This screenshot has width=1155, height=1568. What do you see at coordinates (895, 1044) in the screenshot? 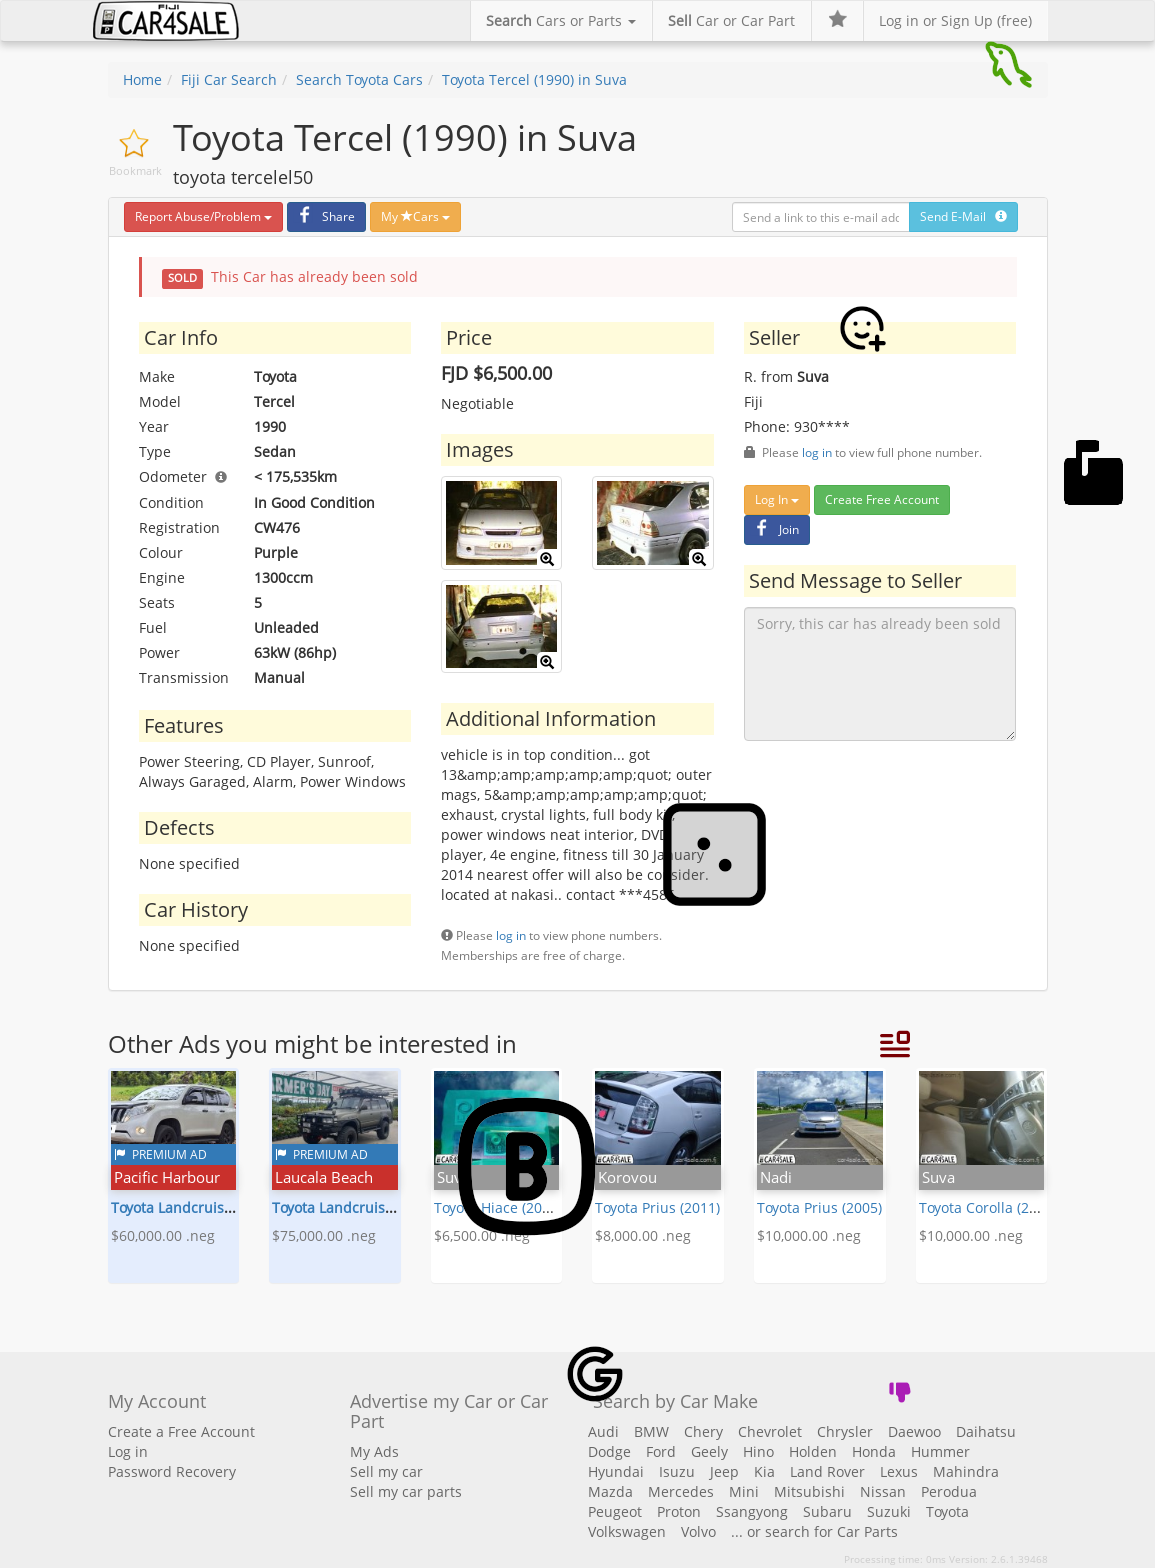
I see `align element to the right of text` at bounding box center [895, 1044].